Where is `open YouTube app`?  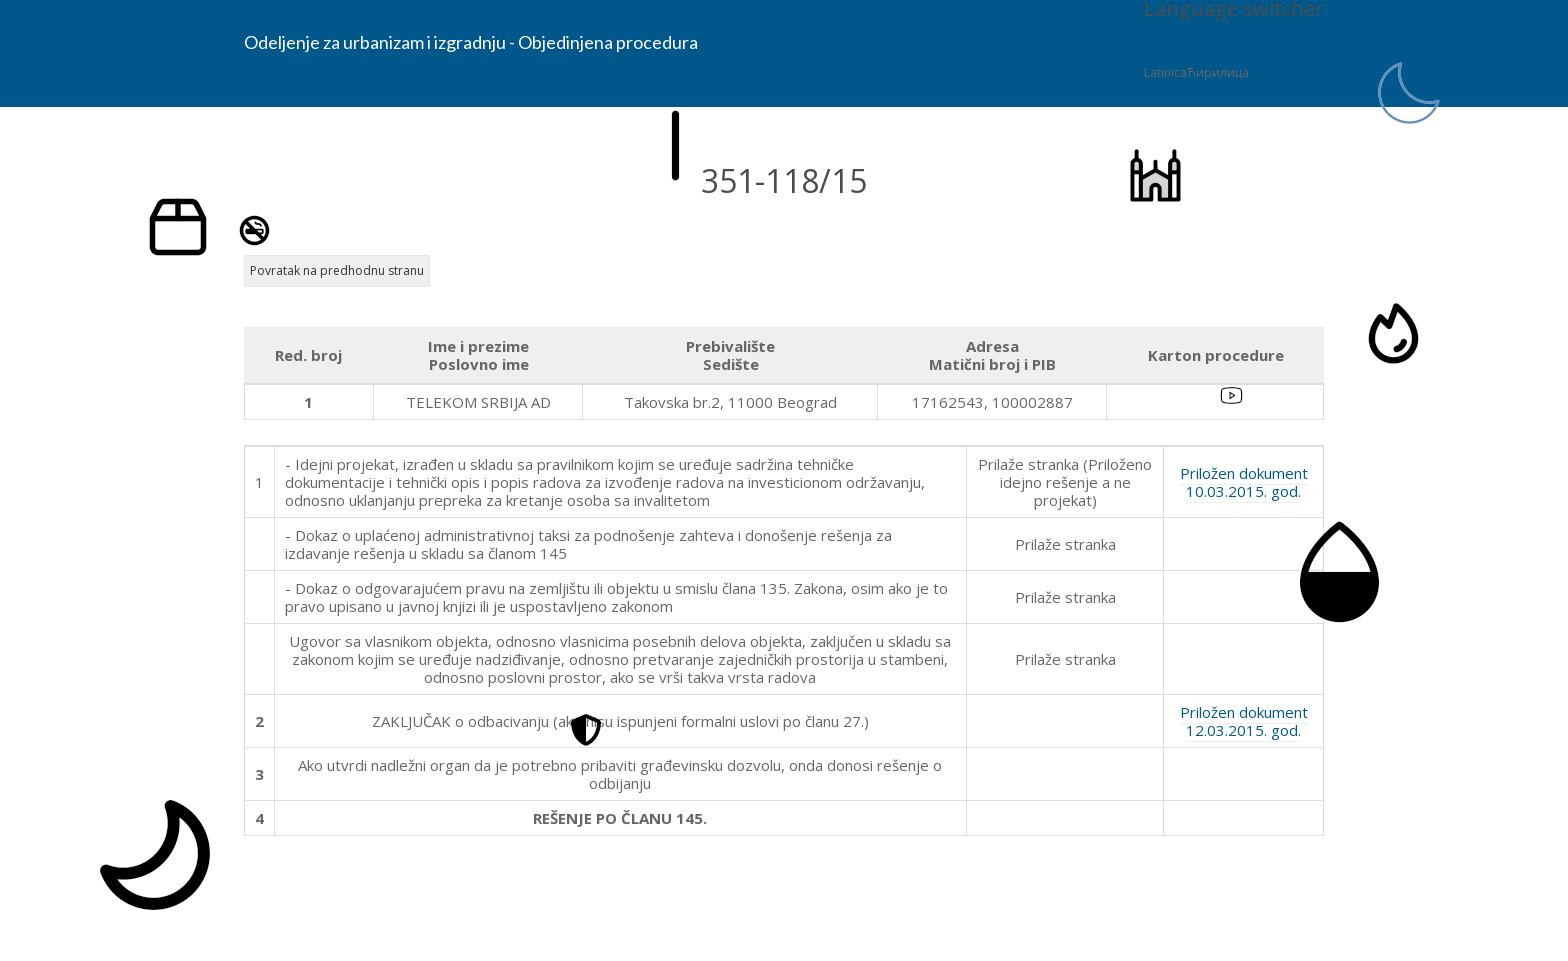 open YouTube app is located at coordinates (1231, 395).